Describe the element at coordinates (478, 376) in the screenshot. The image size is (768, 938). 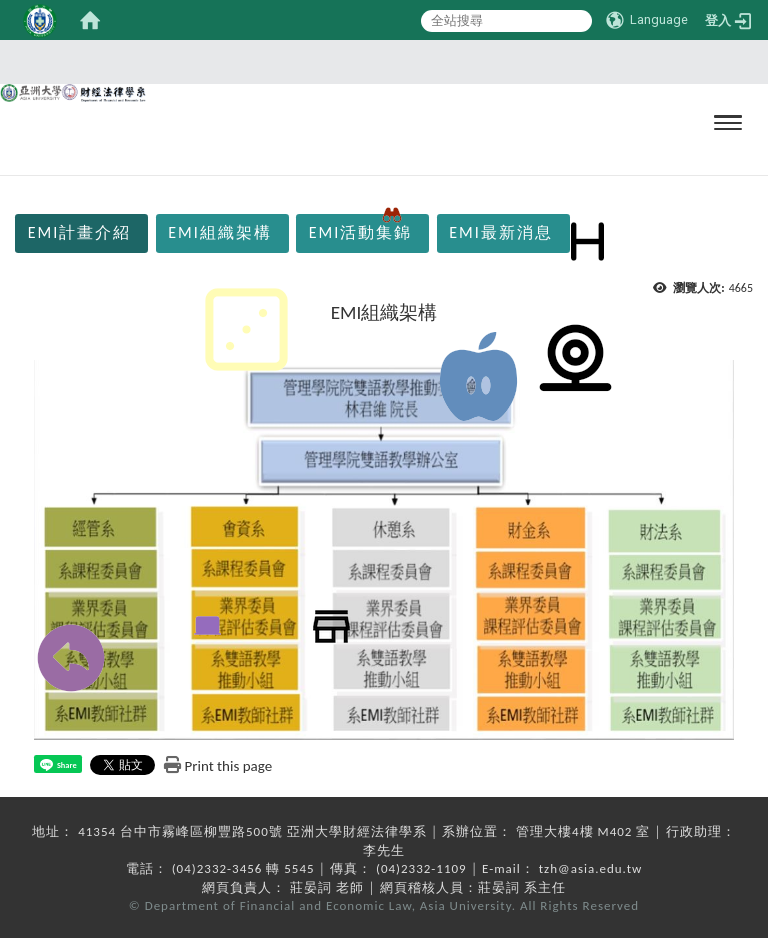
I see `access nutrition information` at that location.